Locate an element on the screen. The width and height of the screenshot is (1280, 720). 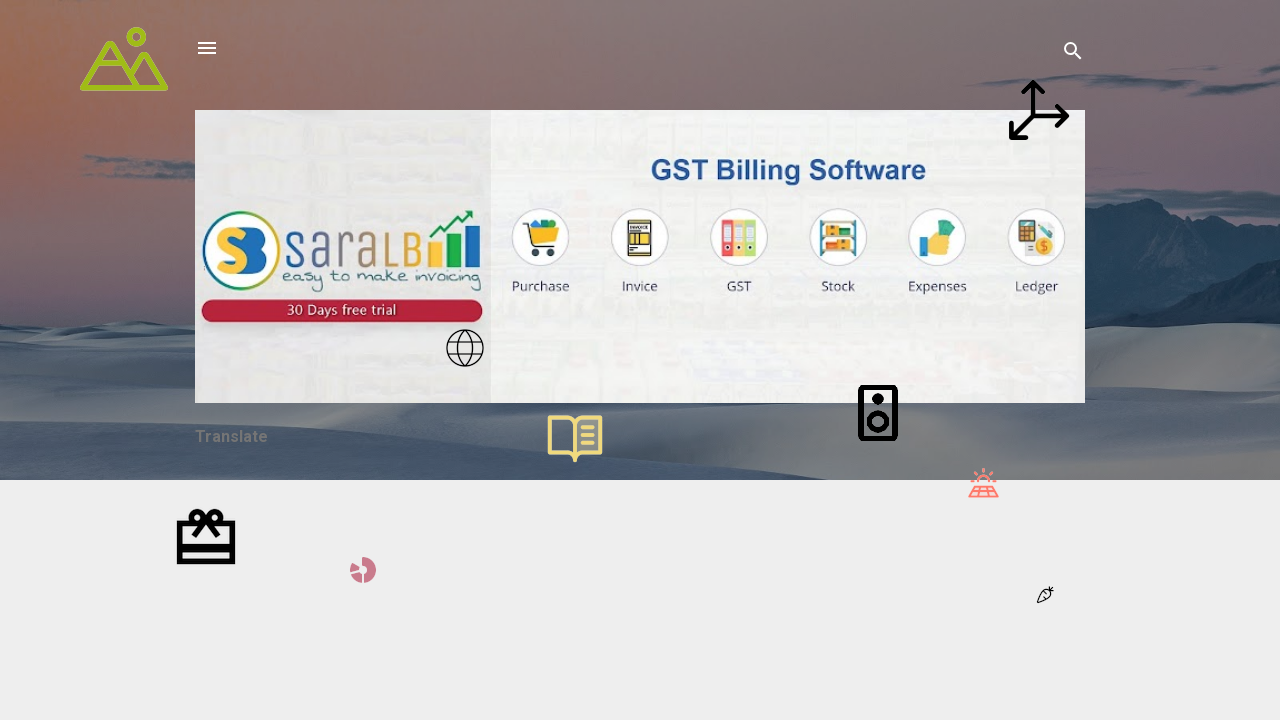
redeem a gift card or promo code is located at coordinates (206, 538).